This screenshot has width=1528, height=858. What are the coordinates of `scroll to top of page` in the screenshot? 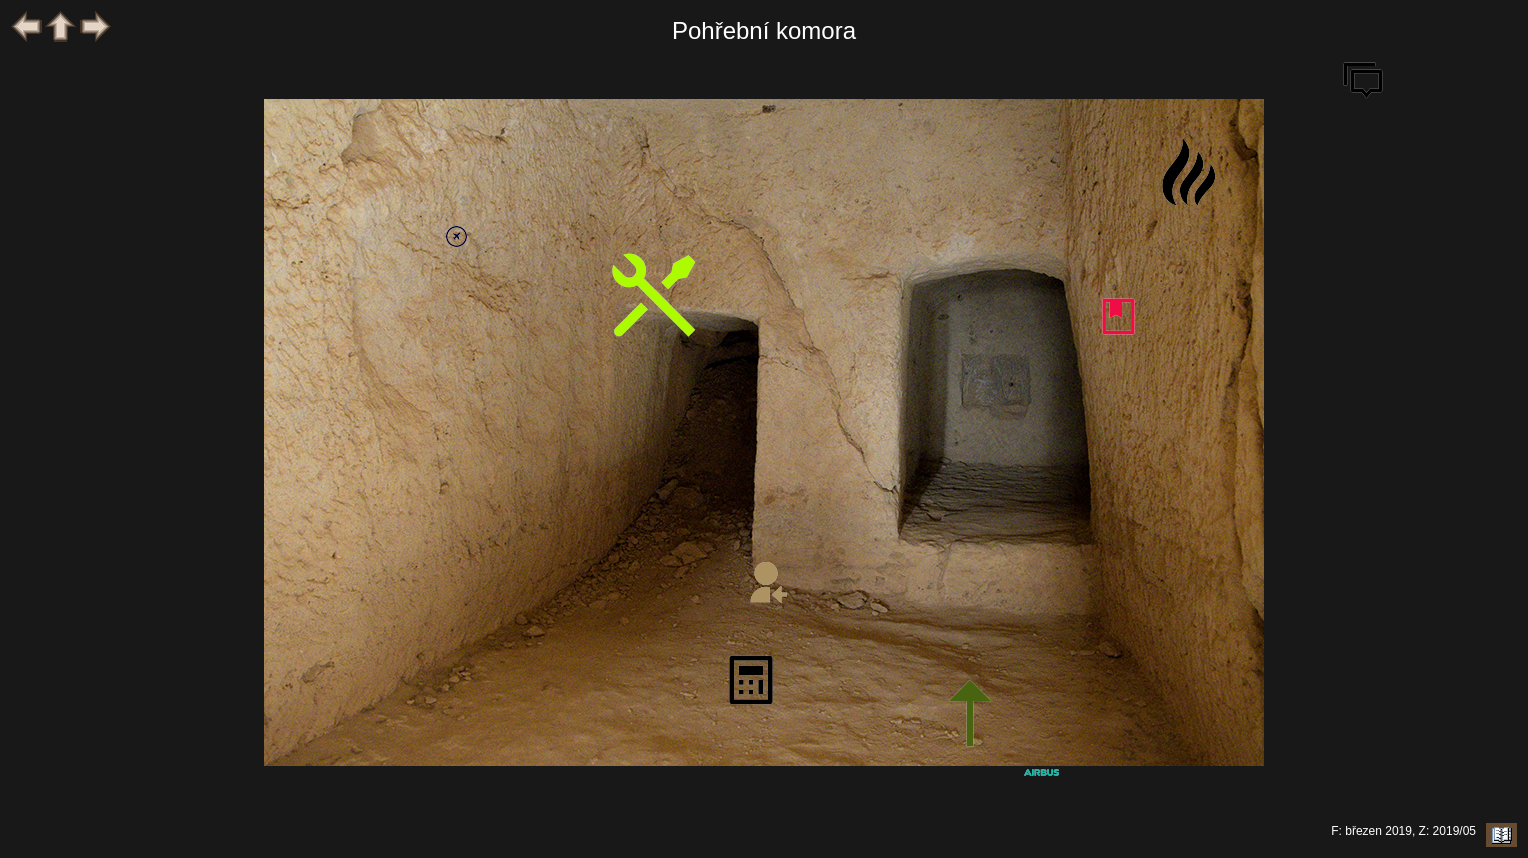 It's located at (970, 713).